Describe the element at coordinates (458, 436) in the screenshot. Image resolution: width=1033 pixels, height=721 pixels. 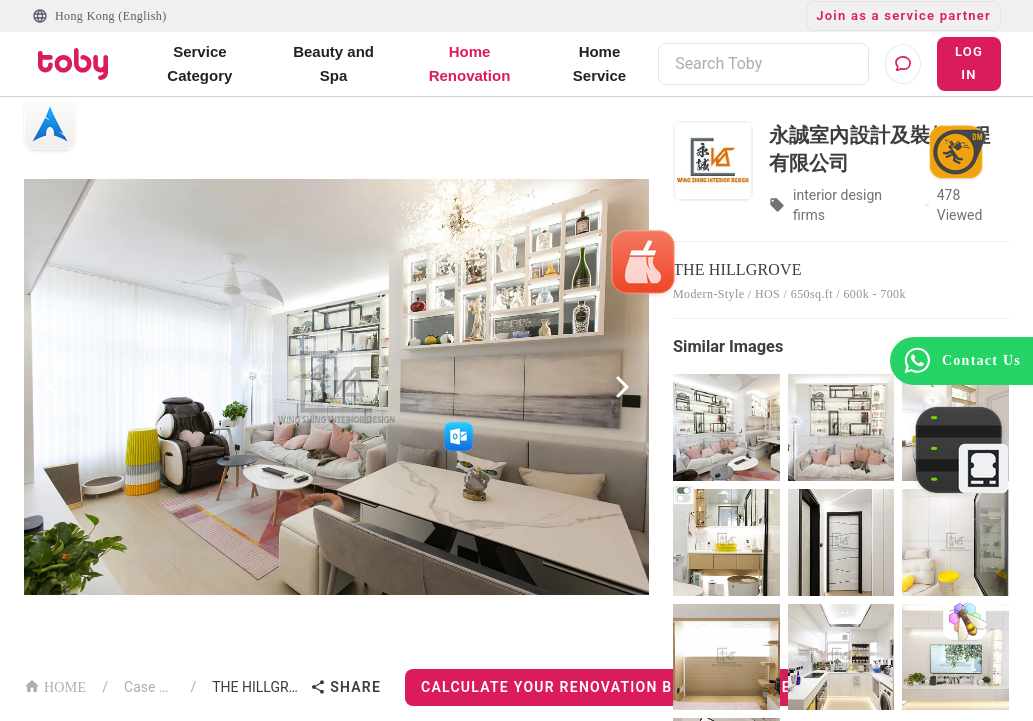
I see `open Microsoft Outlook email app` at that location.